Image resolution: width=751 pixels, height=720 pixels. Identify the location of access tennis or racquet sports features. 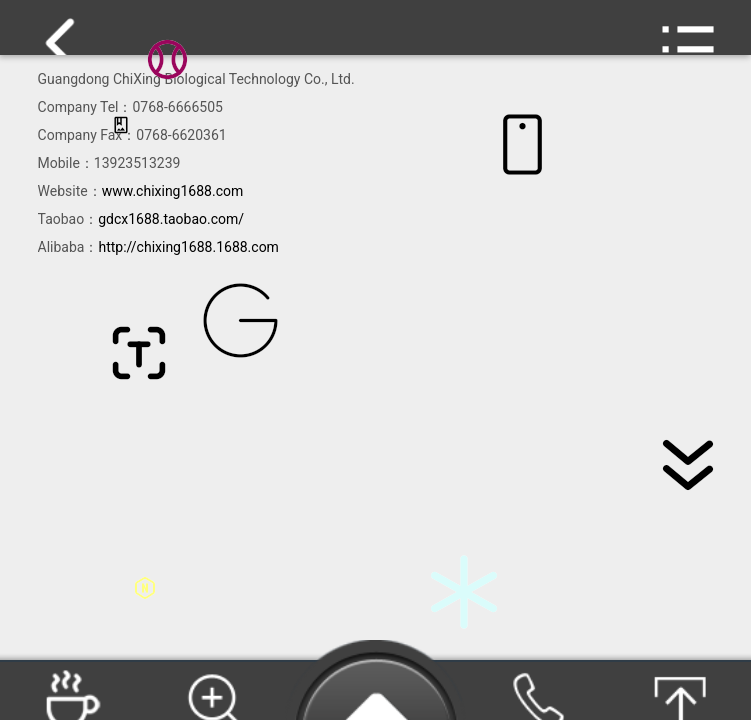
(167, 59).